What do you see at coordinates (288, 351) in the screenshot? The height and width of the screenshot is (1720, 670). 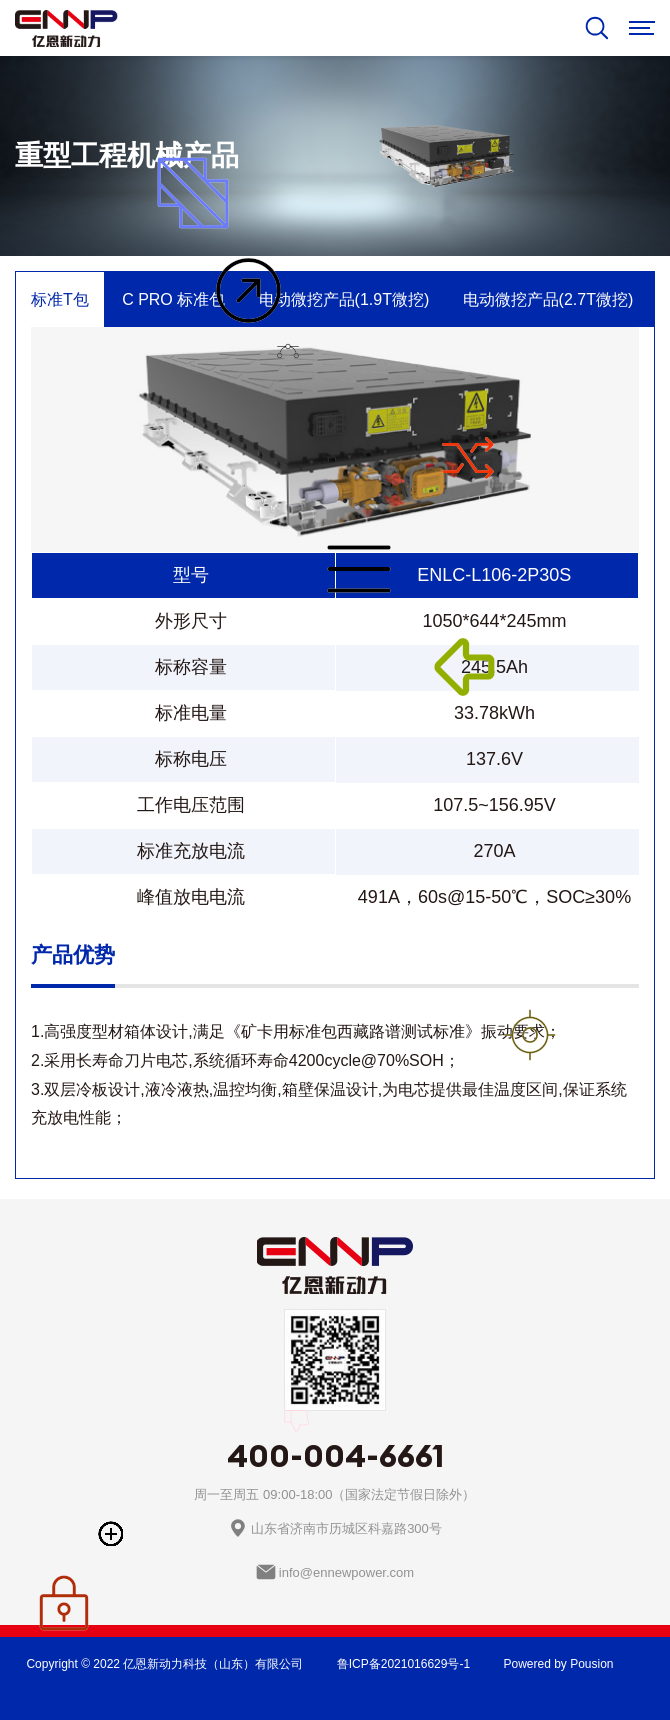 I see `edit vector path or bezier curve` at bounding box center [288, 351].